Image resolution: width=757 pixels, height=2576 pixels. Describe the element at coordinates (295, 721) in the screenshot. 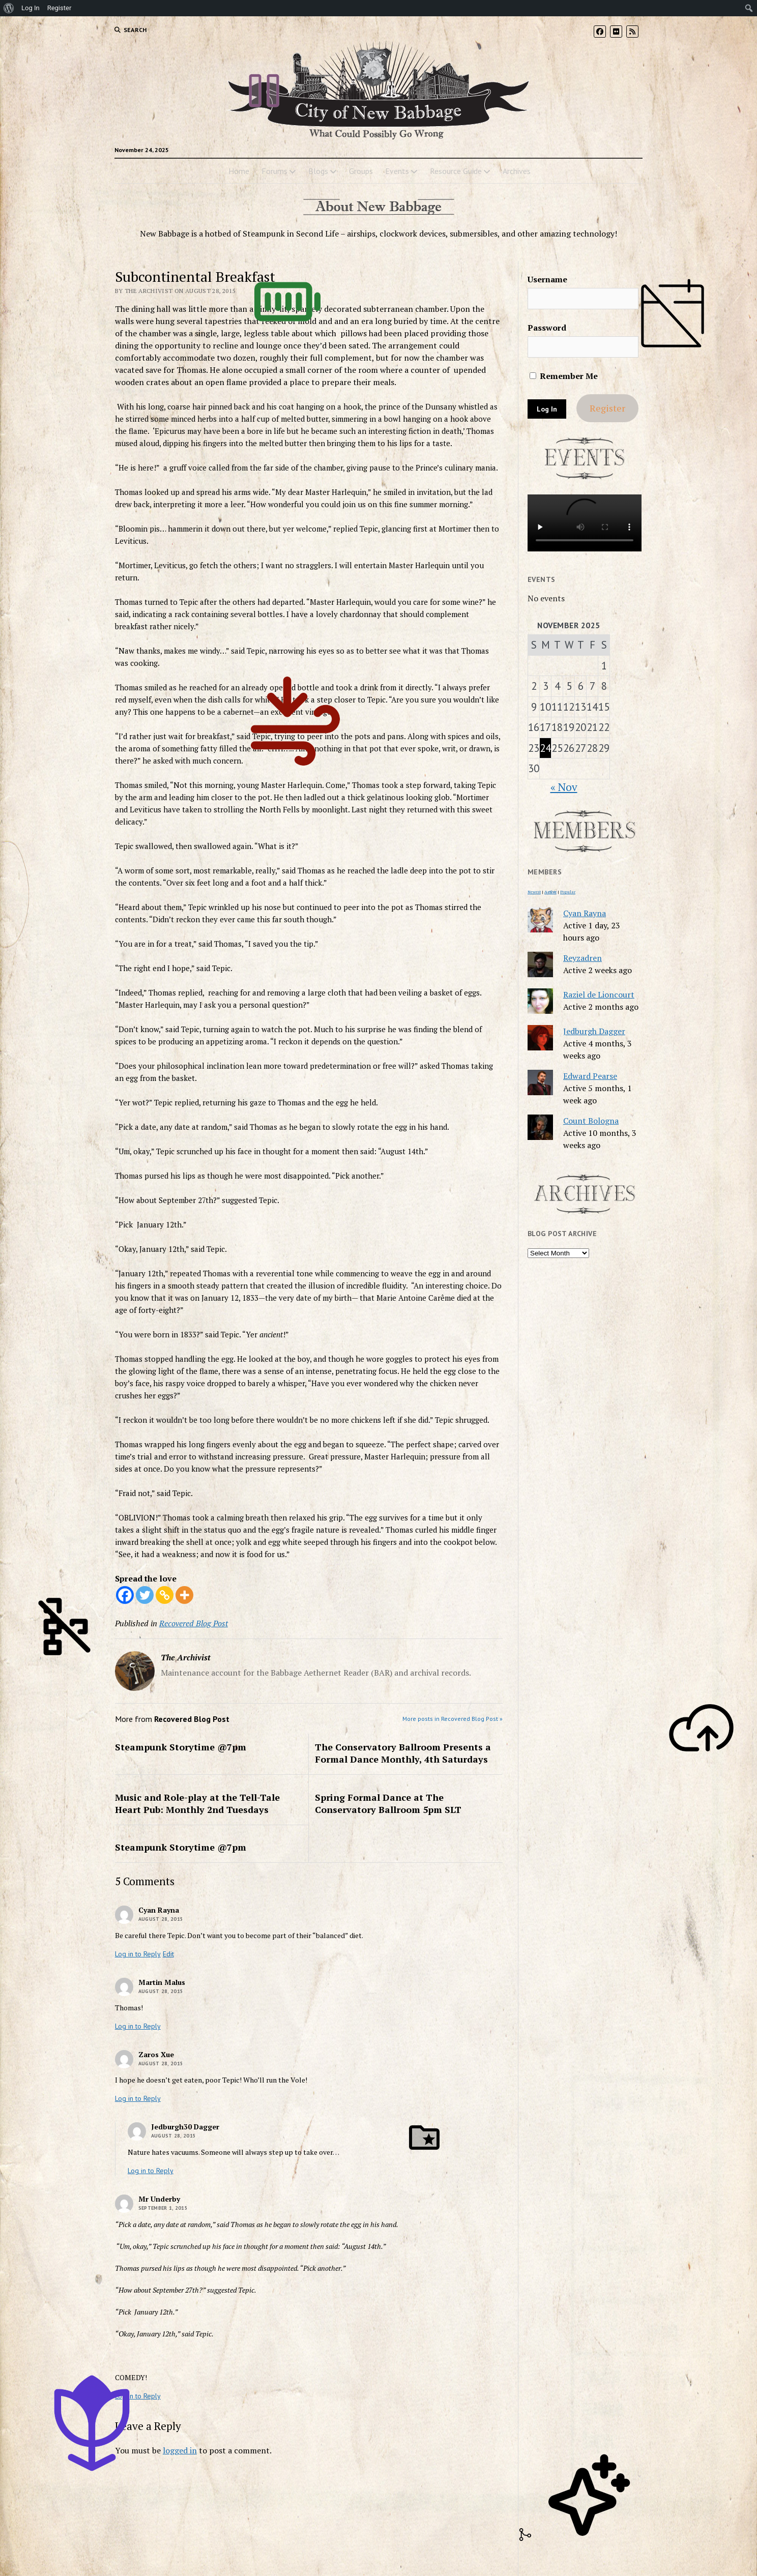

I see `indicates wind direction moving downward` at that location.